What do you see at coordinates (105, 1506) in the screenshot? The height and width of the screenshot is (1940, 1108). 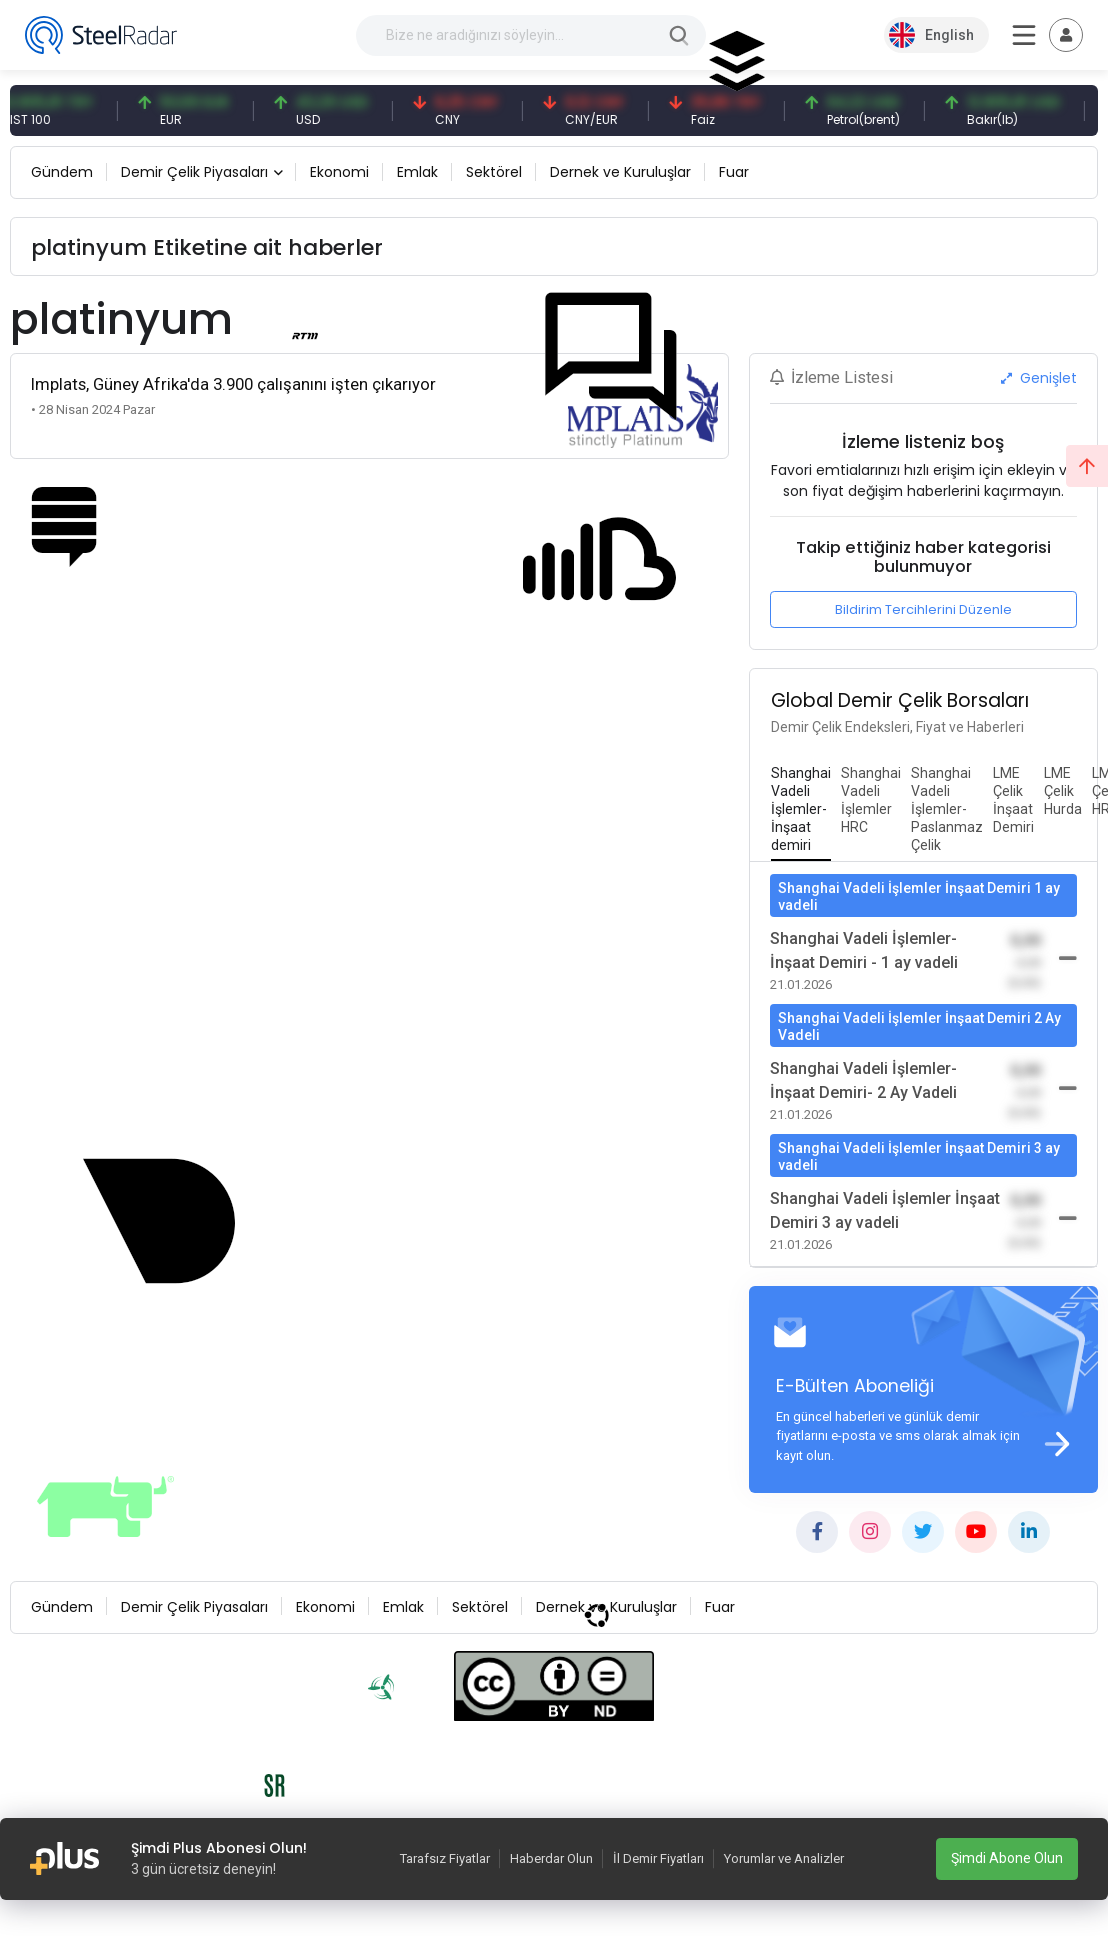 I see `open Rancher container management platform` at bounding box center [105, 1506].